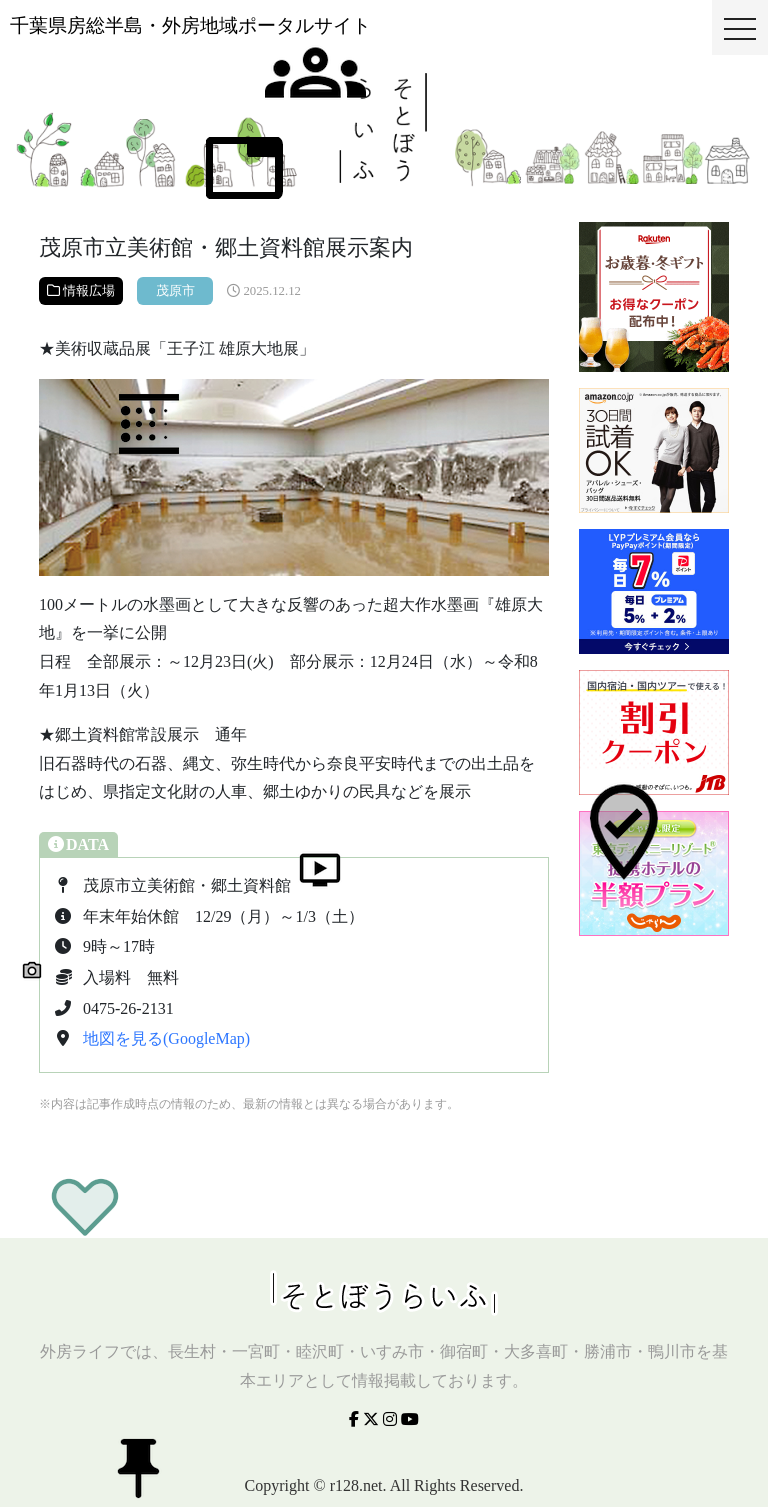  Describe the element at coordinates (149, 424) in the screenshot. I see `apply linear blur effect to image` at that location.